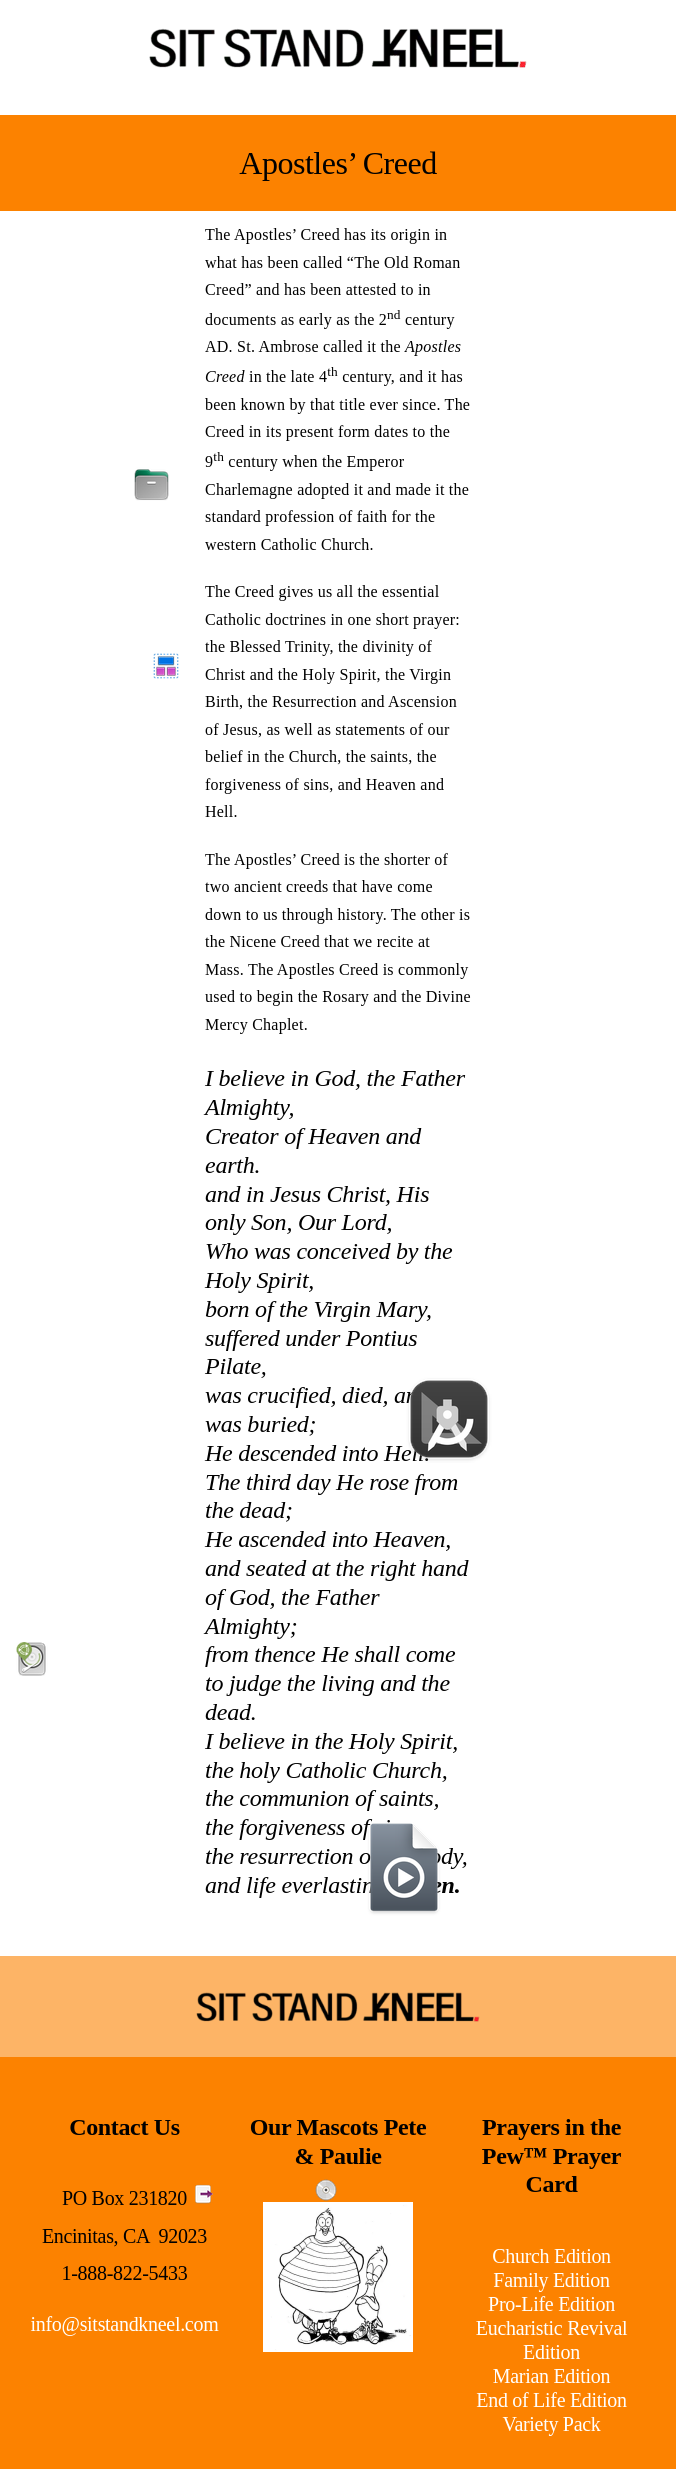  Describe the element at coordinates (326, 2190) in the screenshot. I see `indicates a DVD+R disc drive or media` at that location.